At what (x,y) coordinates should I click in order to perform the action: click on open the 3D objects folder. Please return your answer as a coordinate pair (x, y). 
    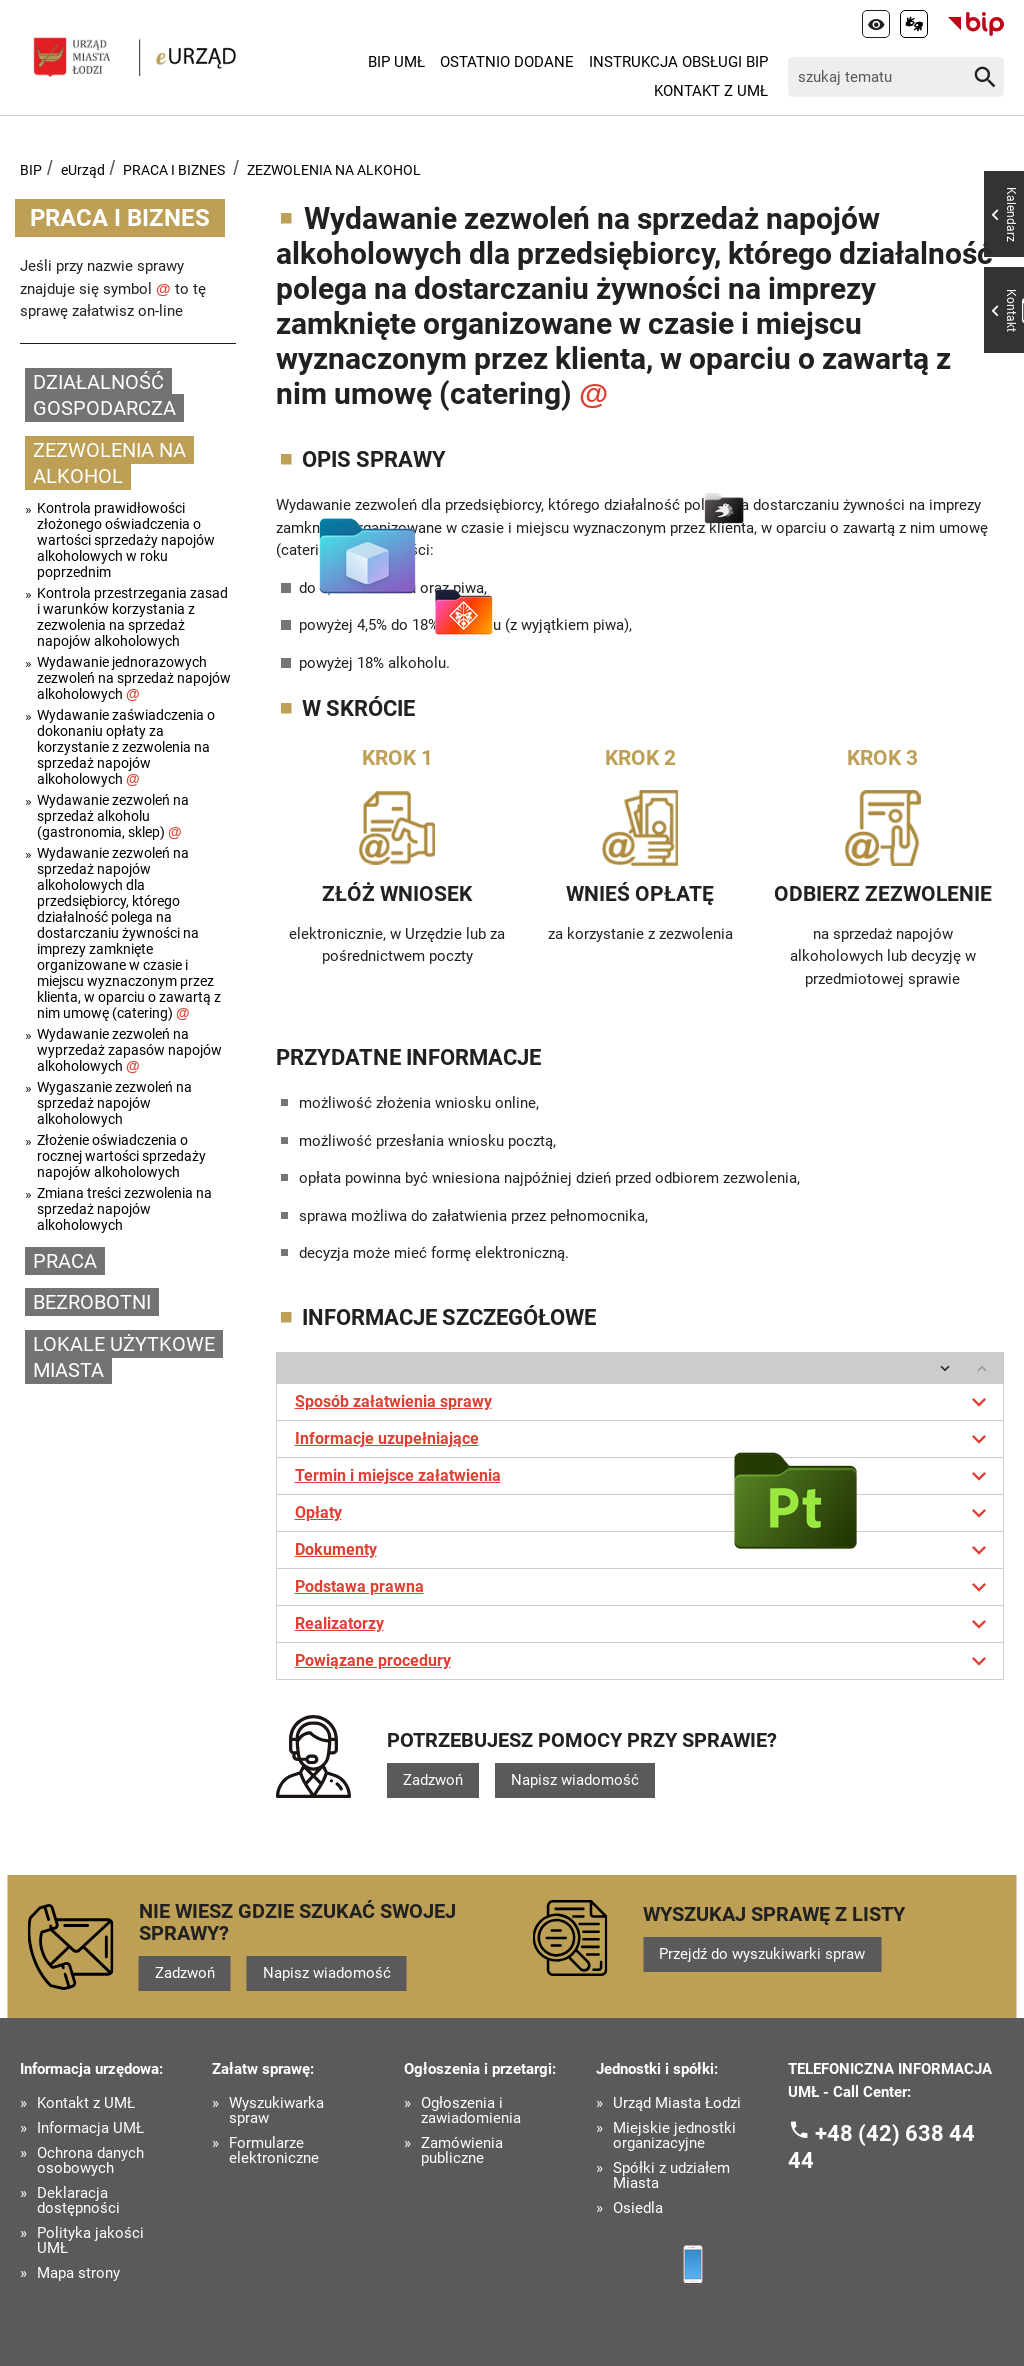
    Looking at the image, I should click on (367, 558).